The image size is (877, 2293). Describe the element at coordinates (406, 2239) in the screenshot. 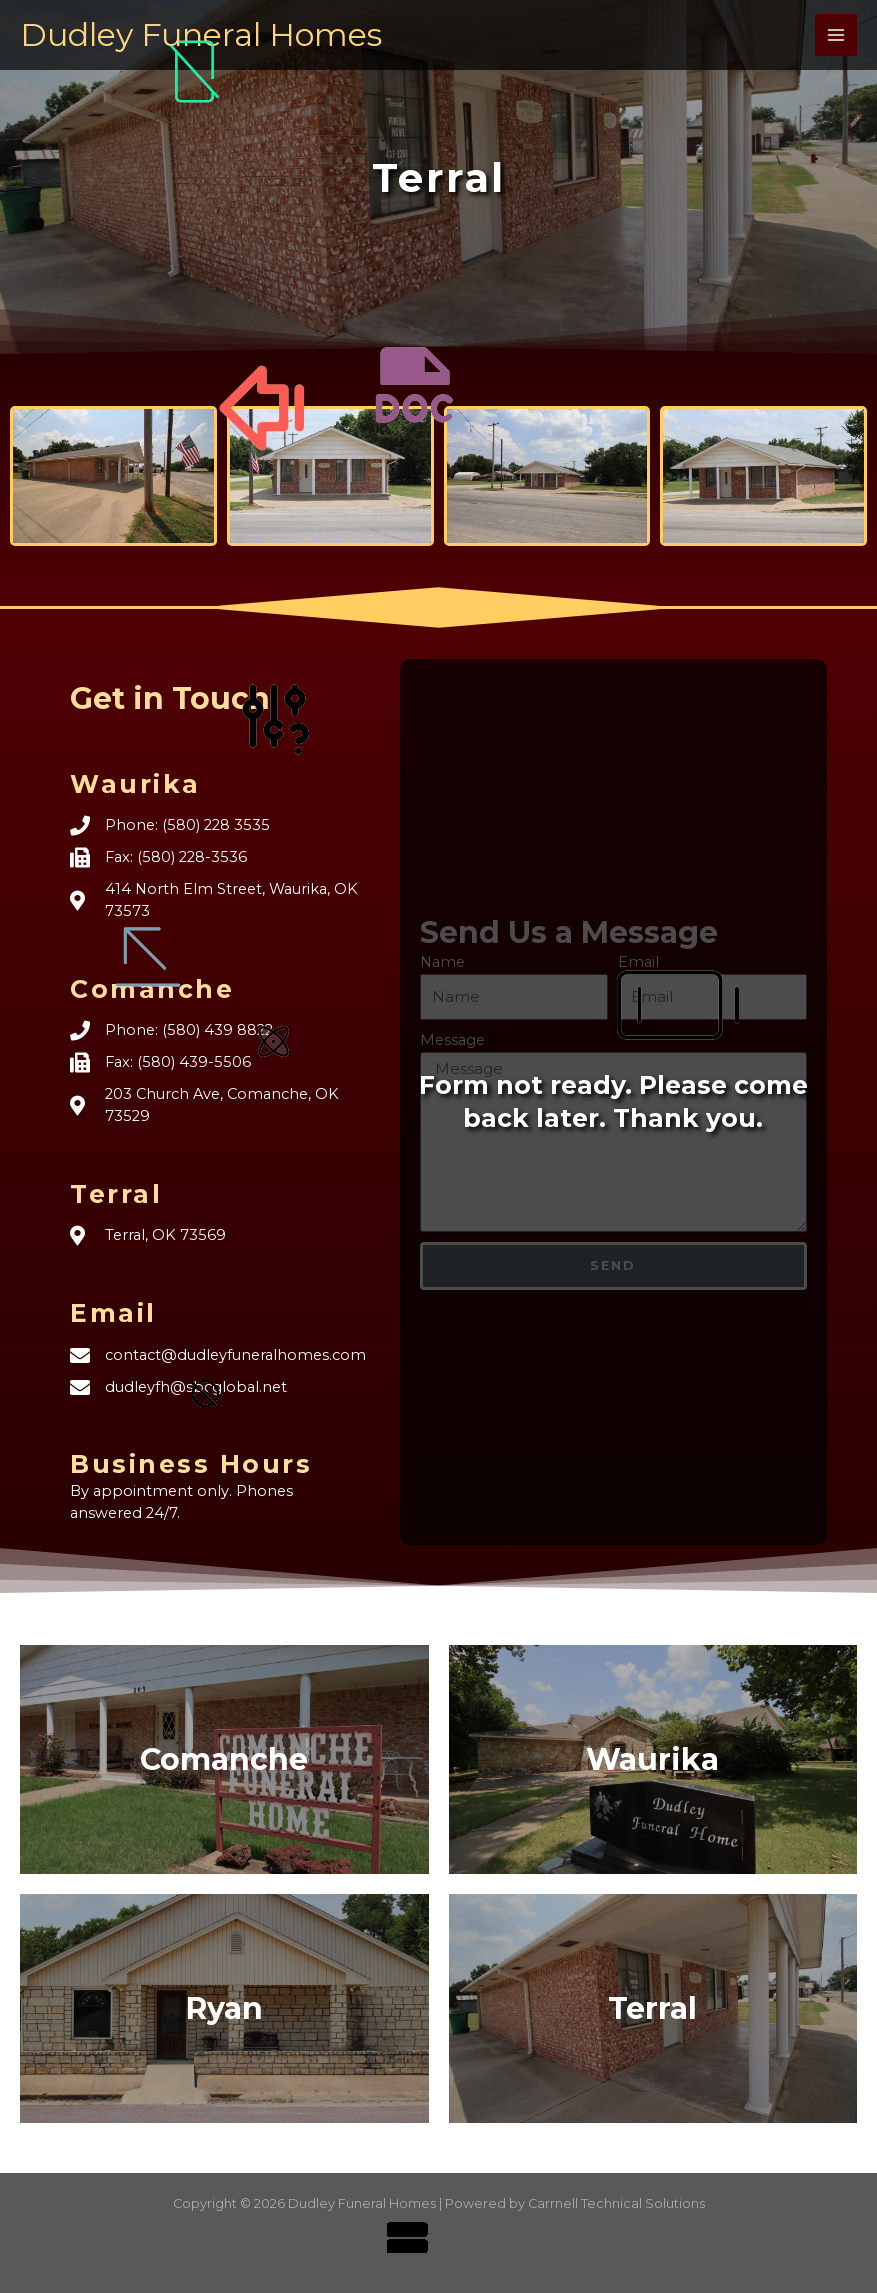

I see `switch to stream or list view` at that location.